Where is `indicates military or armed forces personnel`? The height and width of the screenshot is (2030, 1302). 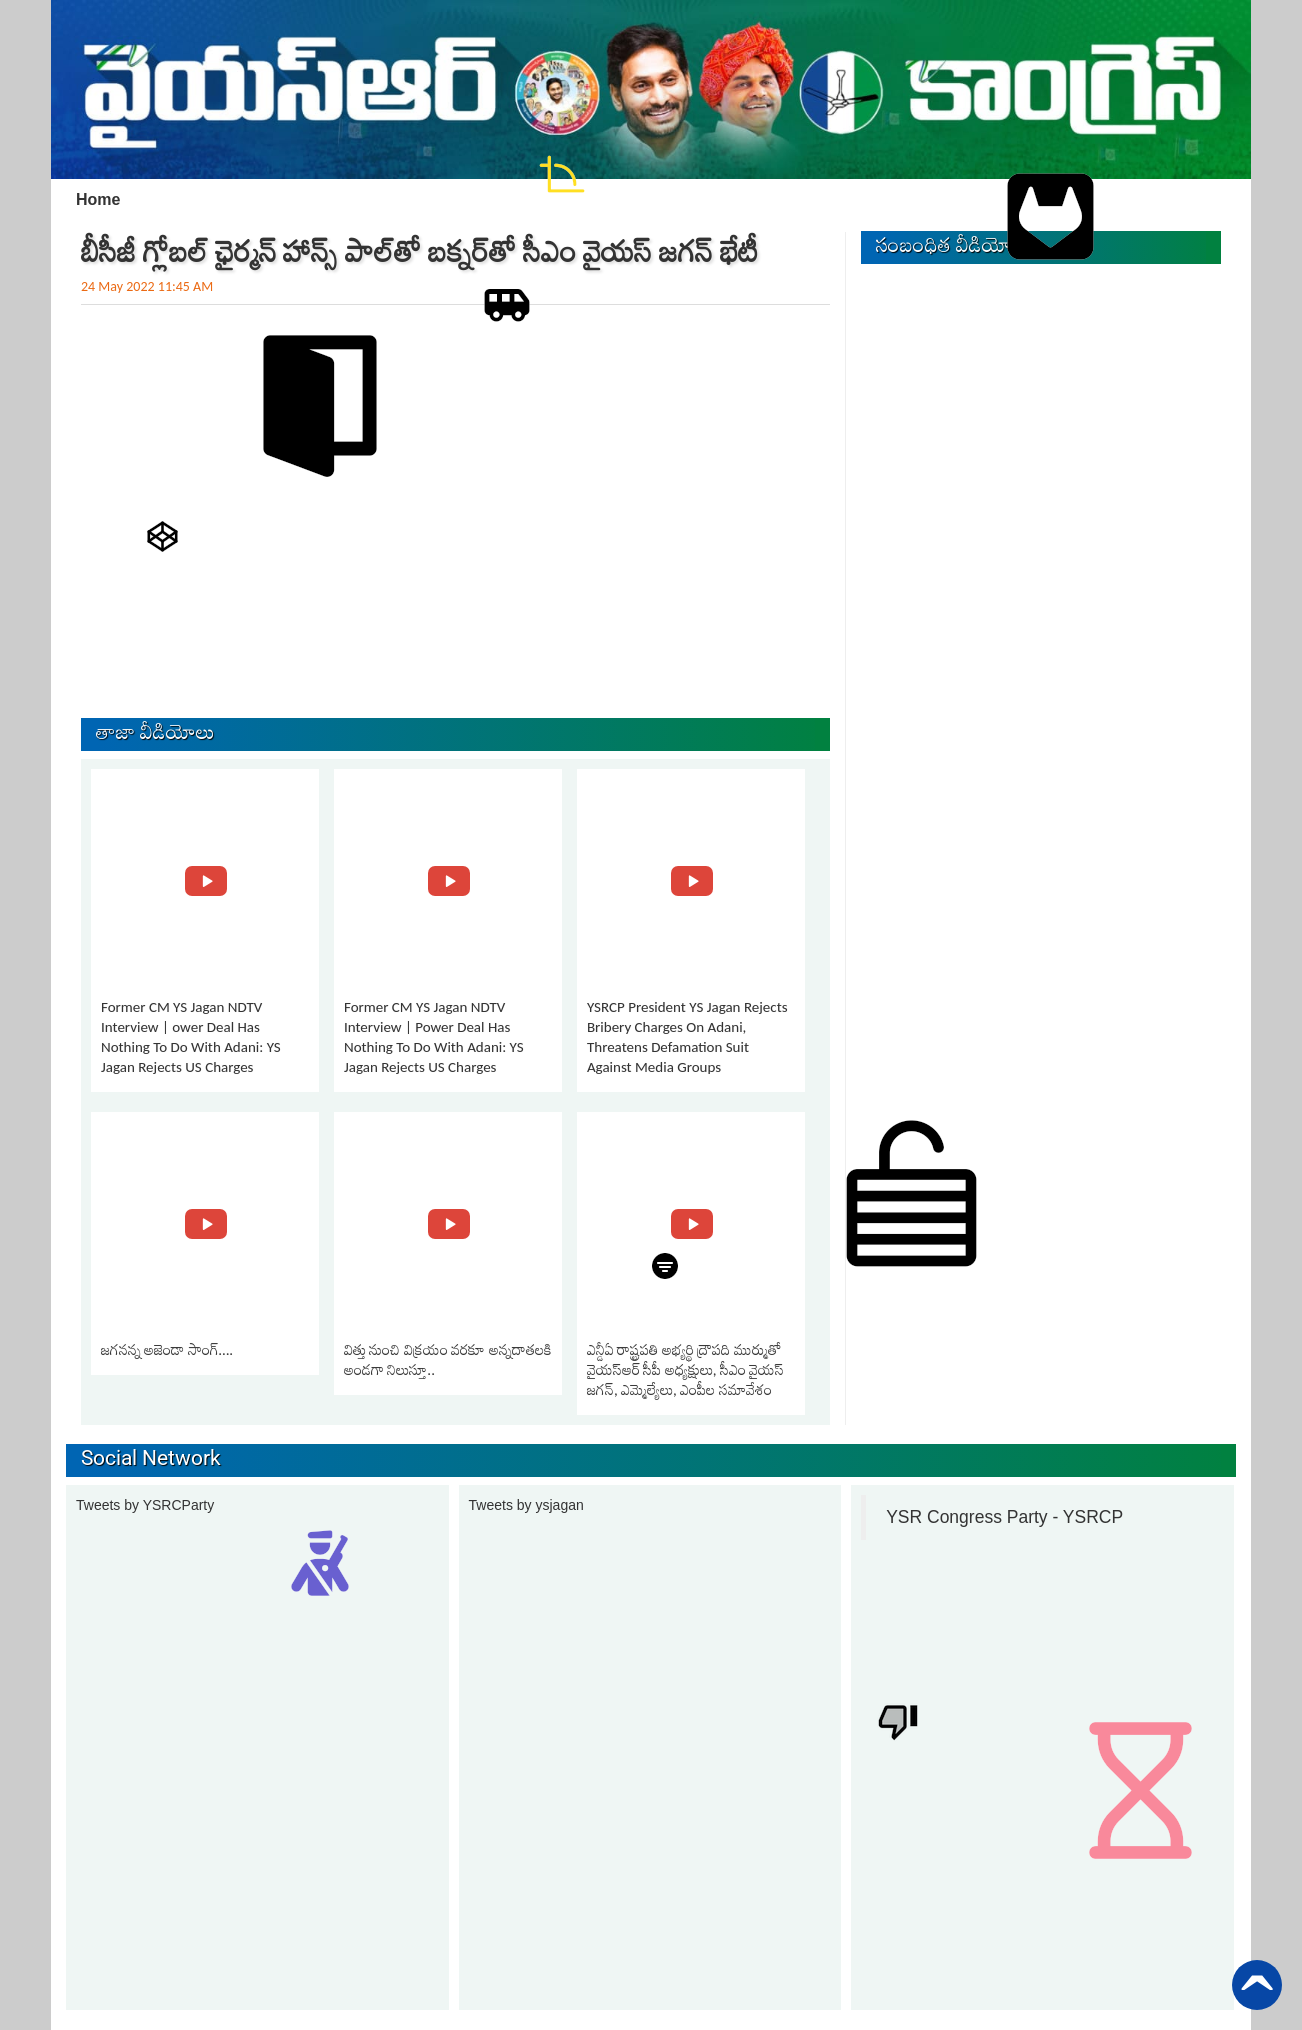 indicates military or armed forces personnel is located at coordinates (320, 1563).